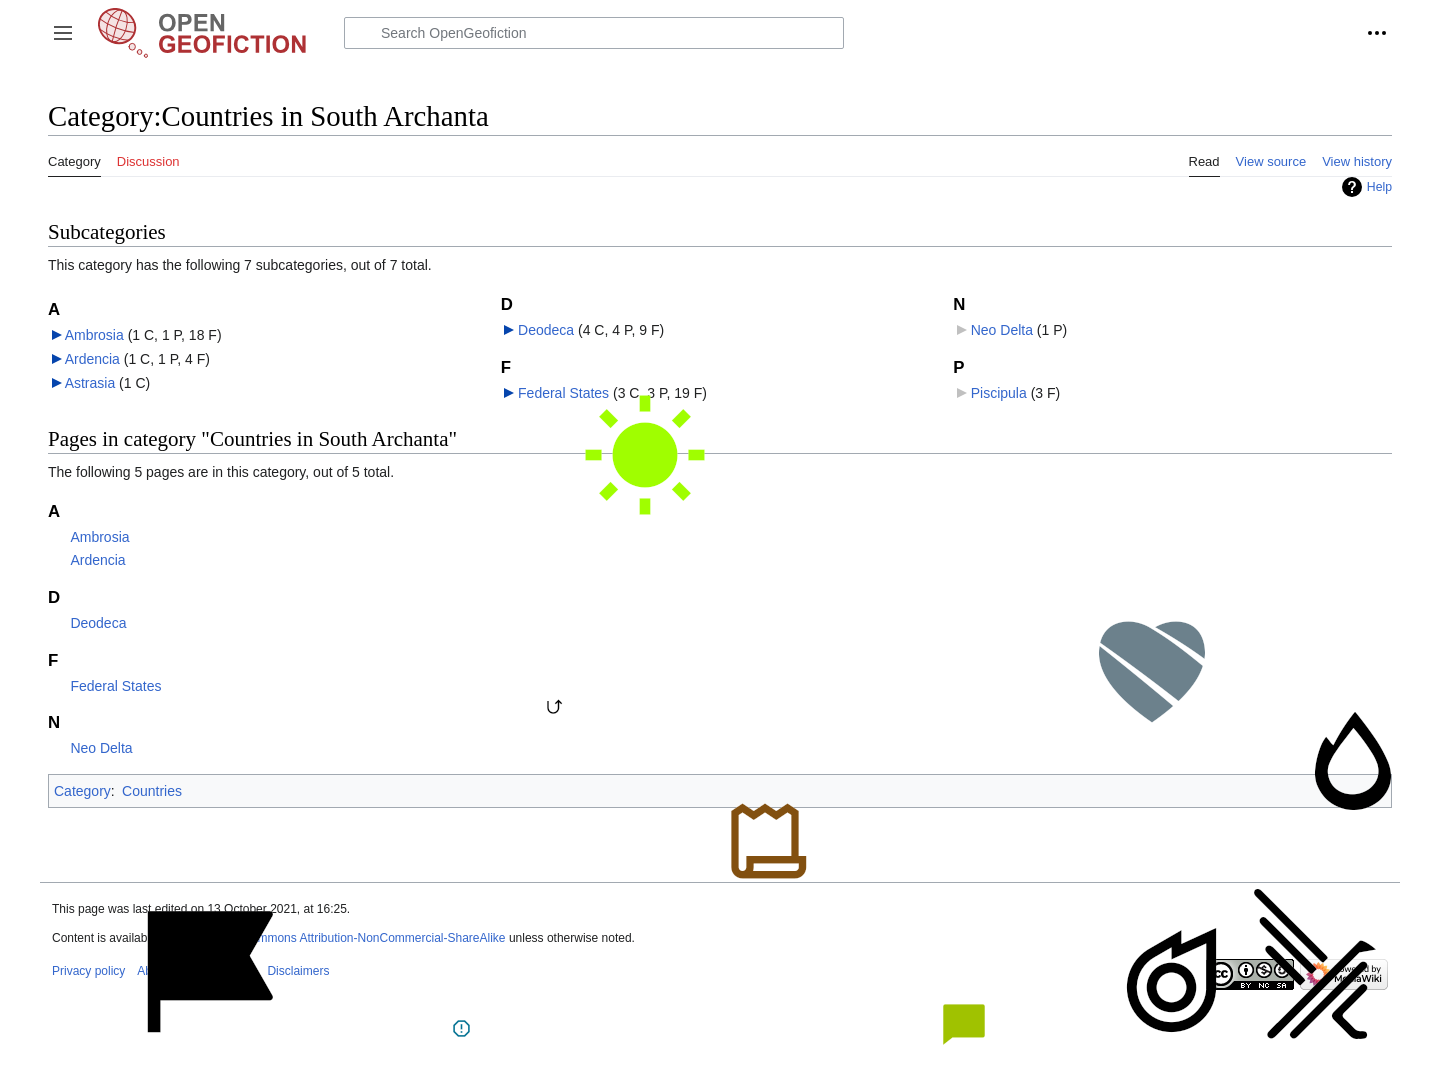 The width and height of the screenshot is (1440, 1078). Describe the element at coordinates (765, 841) in the screenshot. I see `view receipt or transaction history` at that location.